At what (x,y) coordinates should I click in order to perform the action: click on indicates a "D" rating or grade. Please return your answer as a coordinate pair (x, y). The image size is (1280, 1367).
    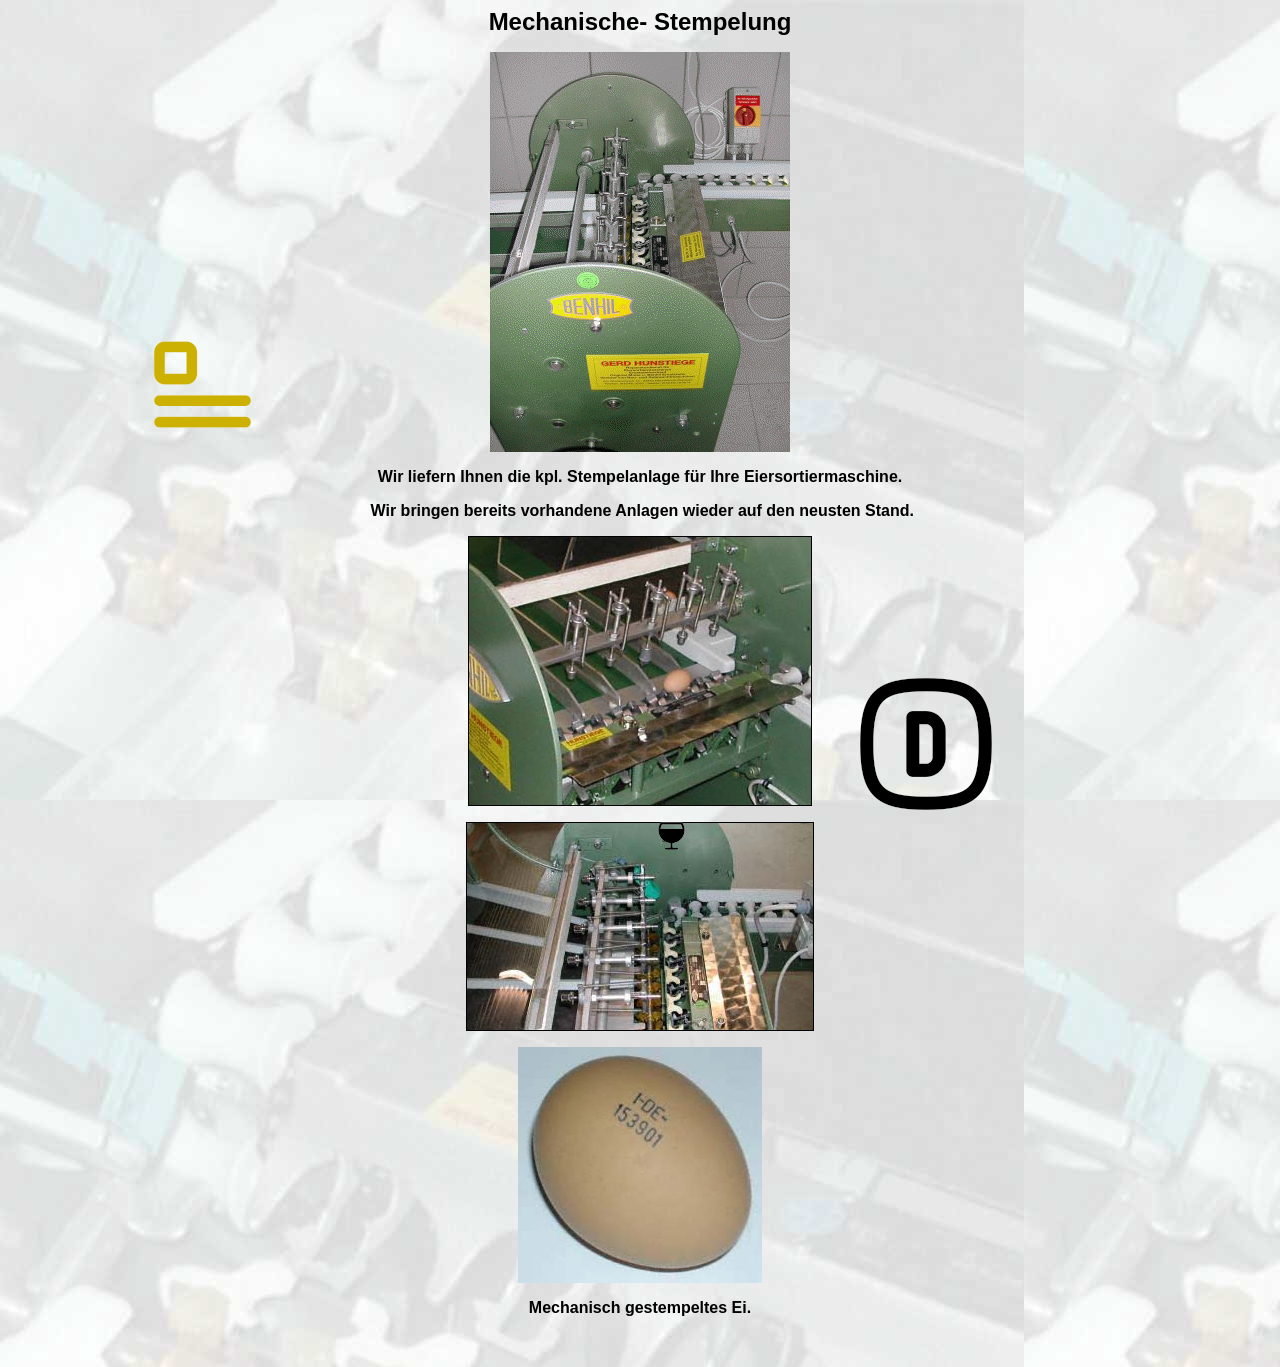
    Looking at the image, I should click on (926, 744).